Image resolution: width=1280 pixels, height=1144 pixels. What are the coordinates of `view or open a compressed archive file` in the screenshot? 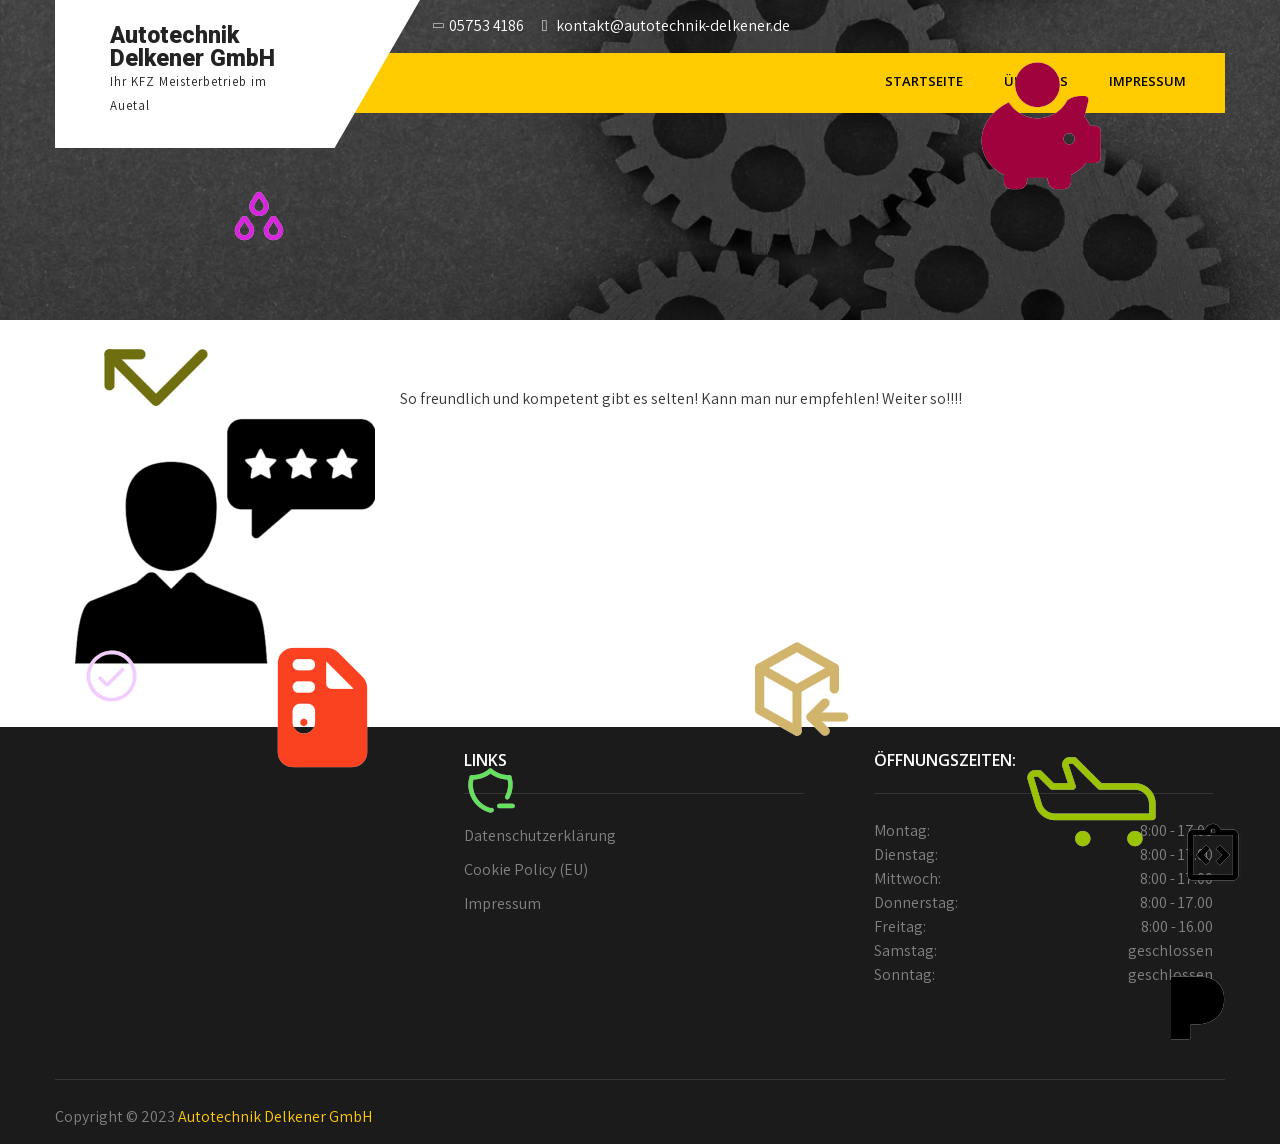 It's located at (322, 707).